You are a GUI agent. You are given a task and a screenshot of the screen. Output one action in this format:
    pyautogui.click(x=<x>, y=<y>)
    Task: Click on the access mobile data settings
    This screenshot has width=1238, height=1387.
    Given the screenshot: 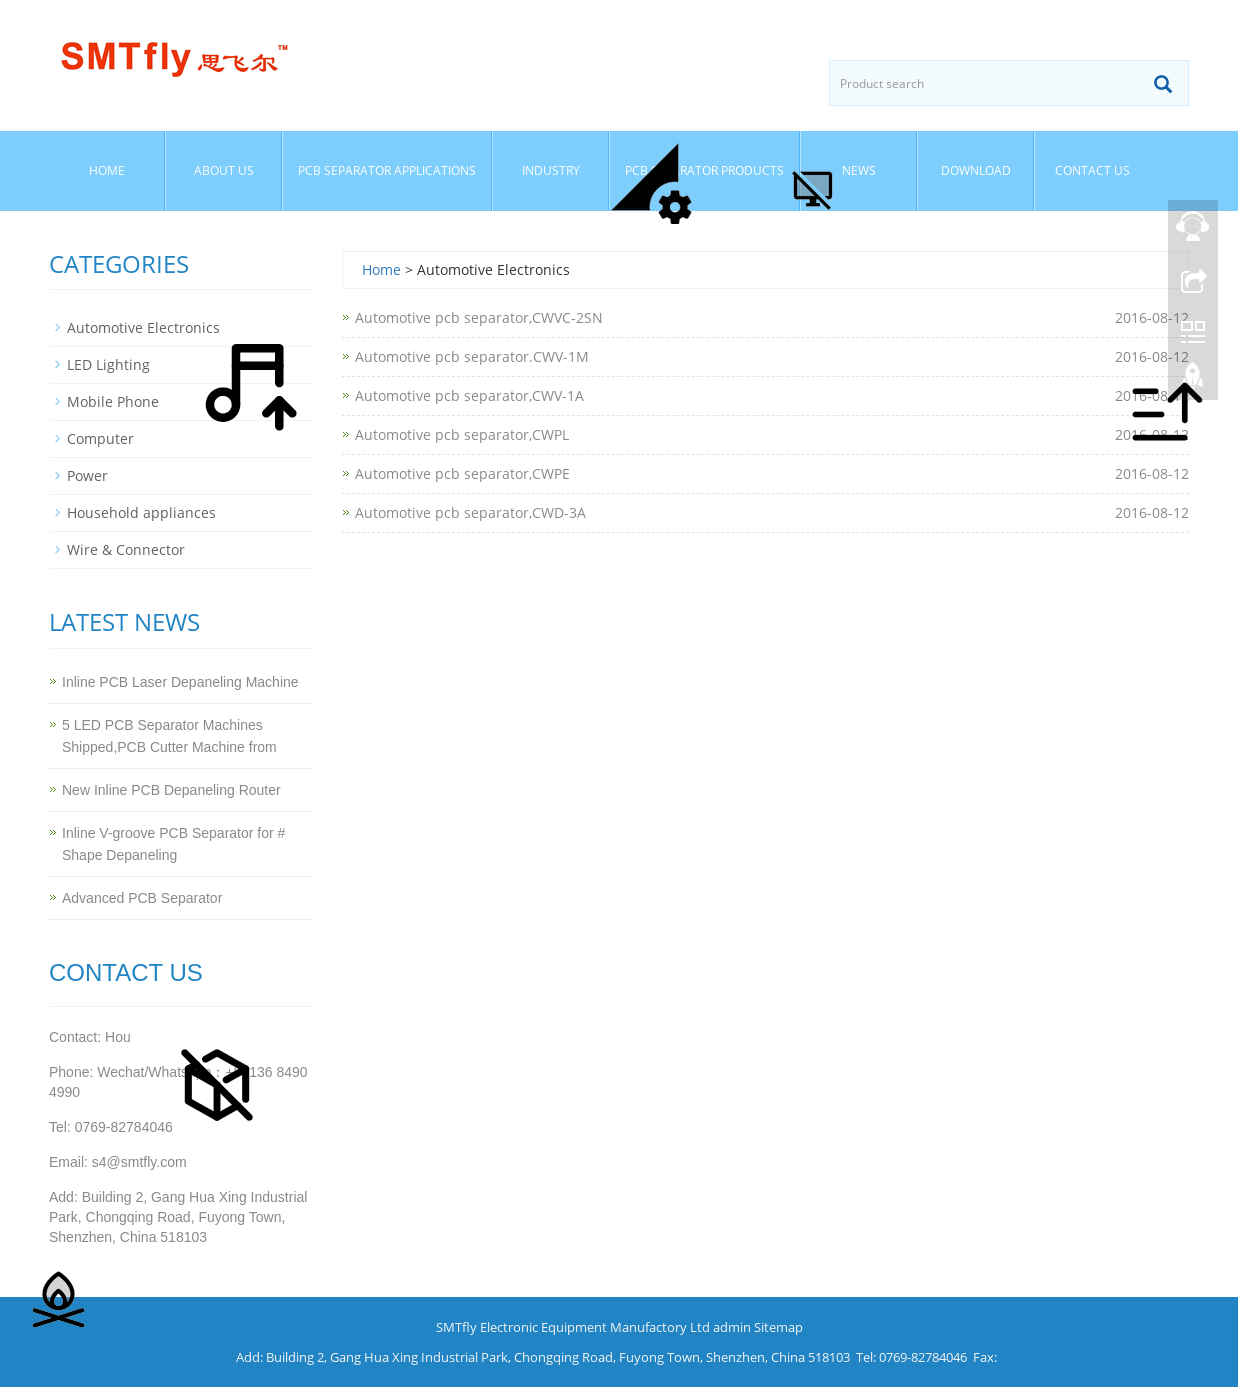 What is the action you would take?
    pyautogui.click(x=651, y=183)
    